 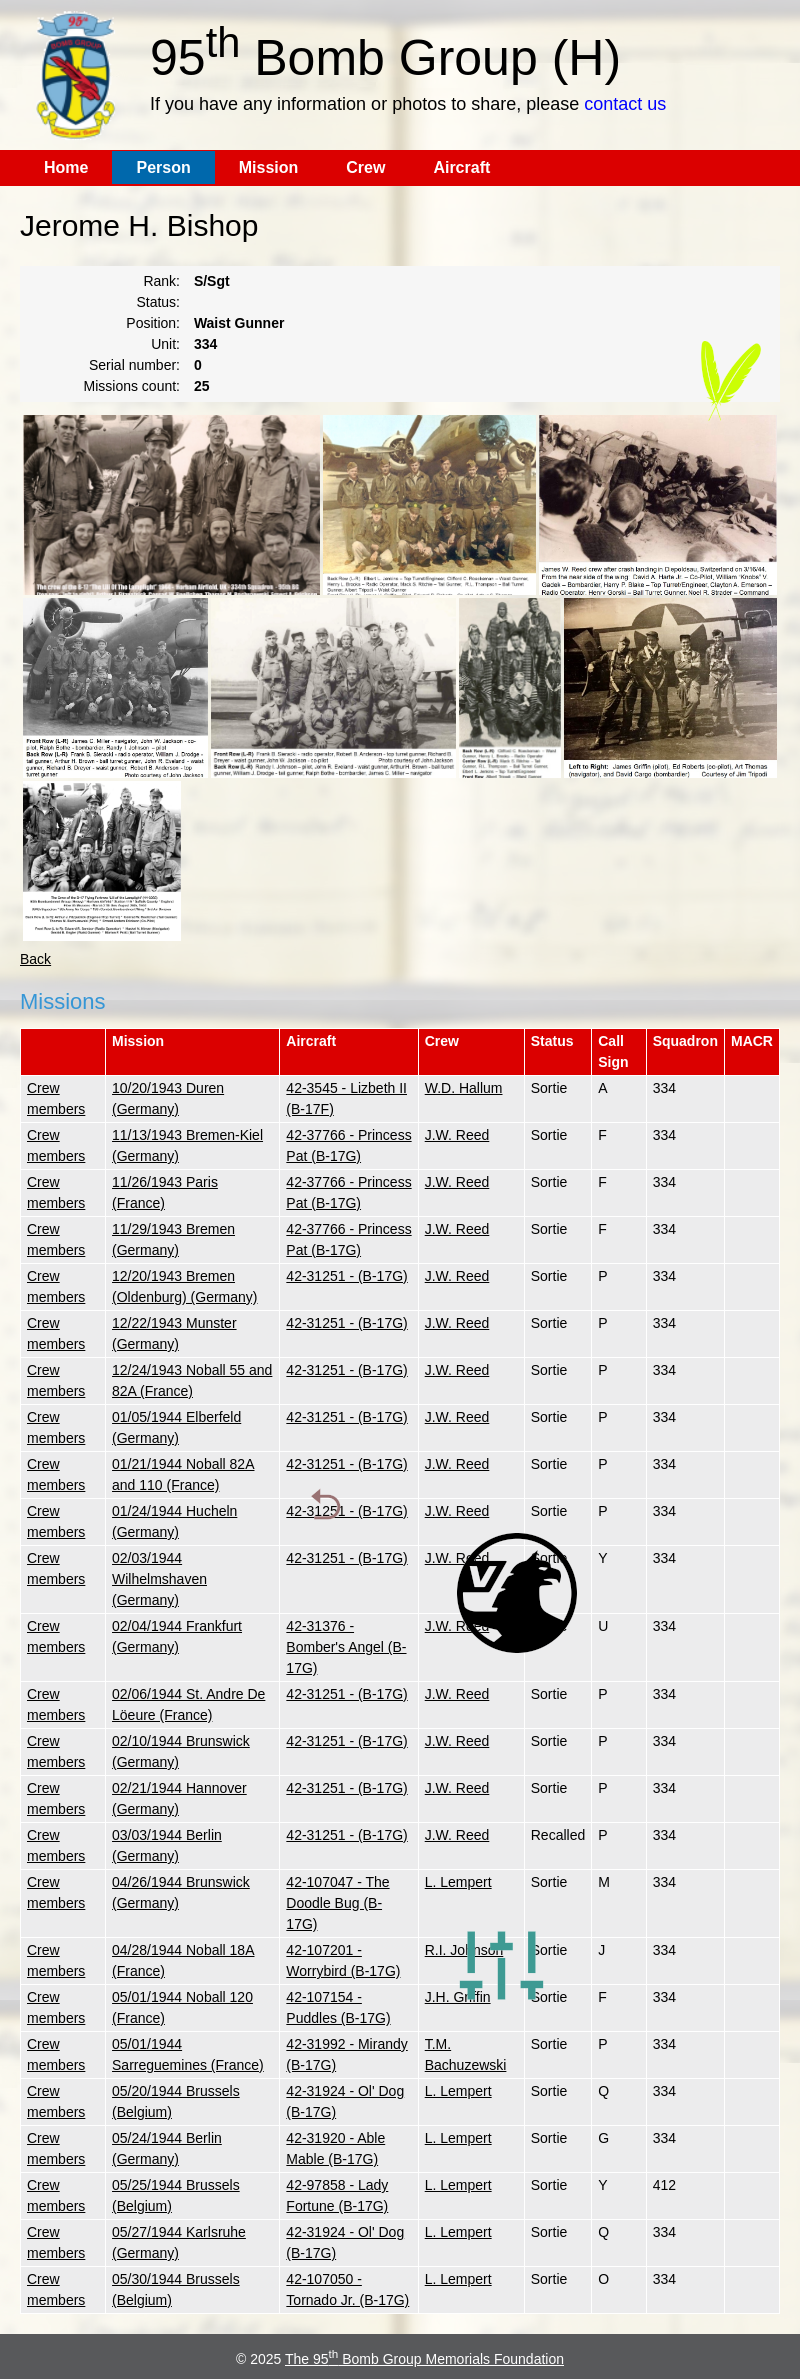 I want to click on apache maven project or build tool, so click(x=731, y=381).